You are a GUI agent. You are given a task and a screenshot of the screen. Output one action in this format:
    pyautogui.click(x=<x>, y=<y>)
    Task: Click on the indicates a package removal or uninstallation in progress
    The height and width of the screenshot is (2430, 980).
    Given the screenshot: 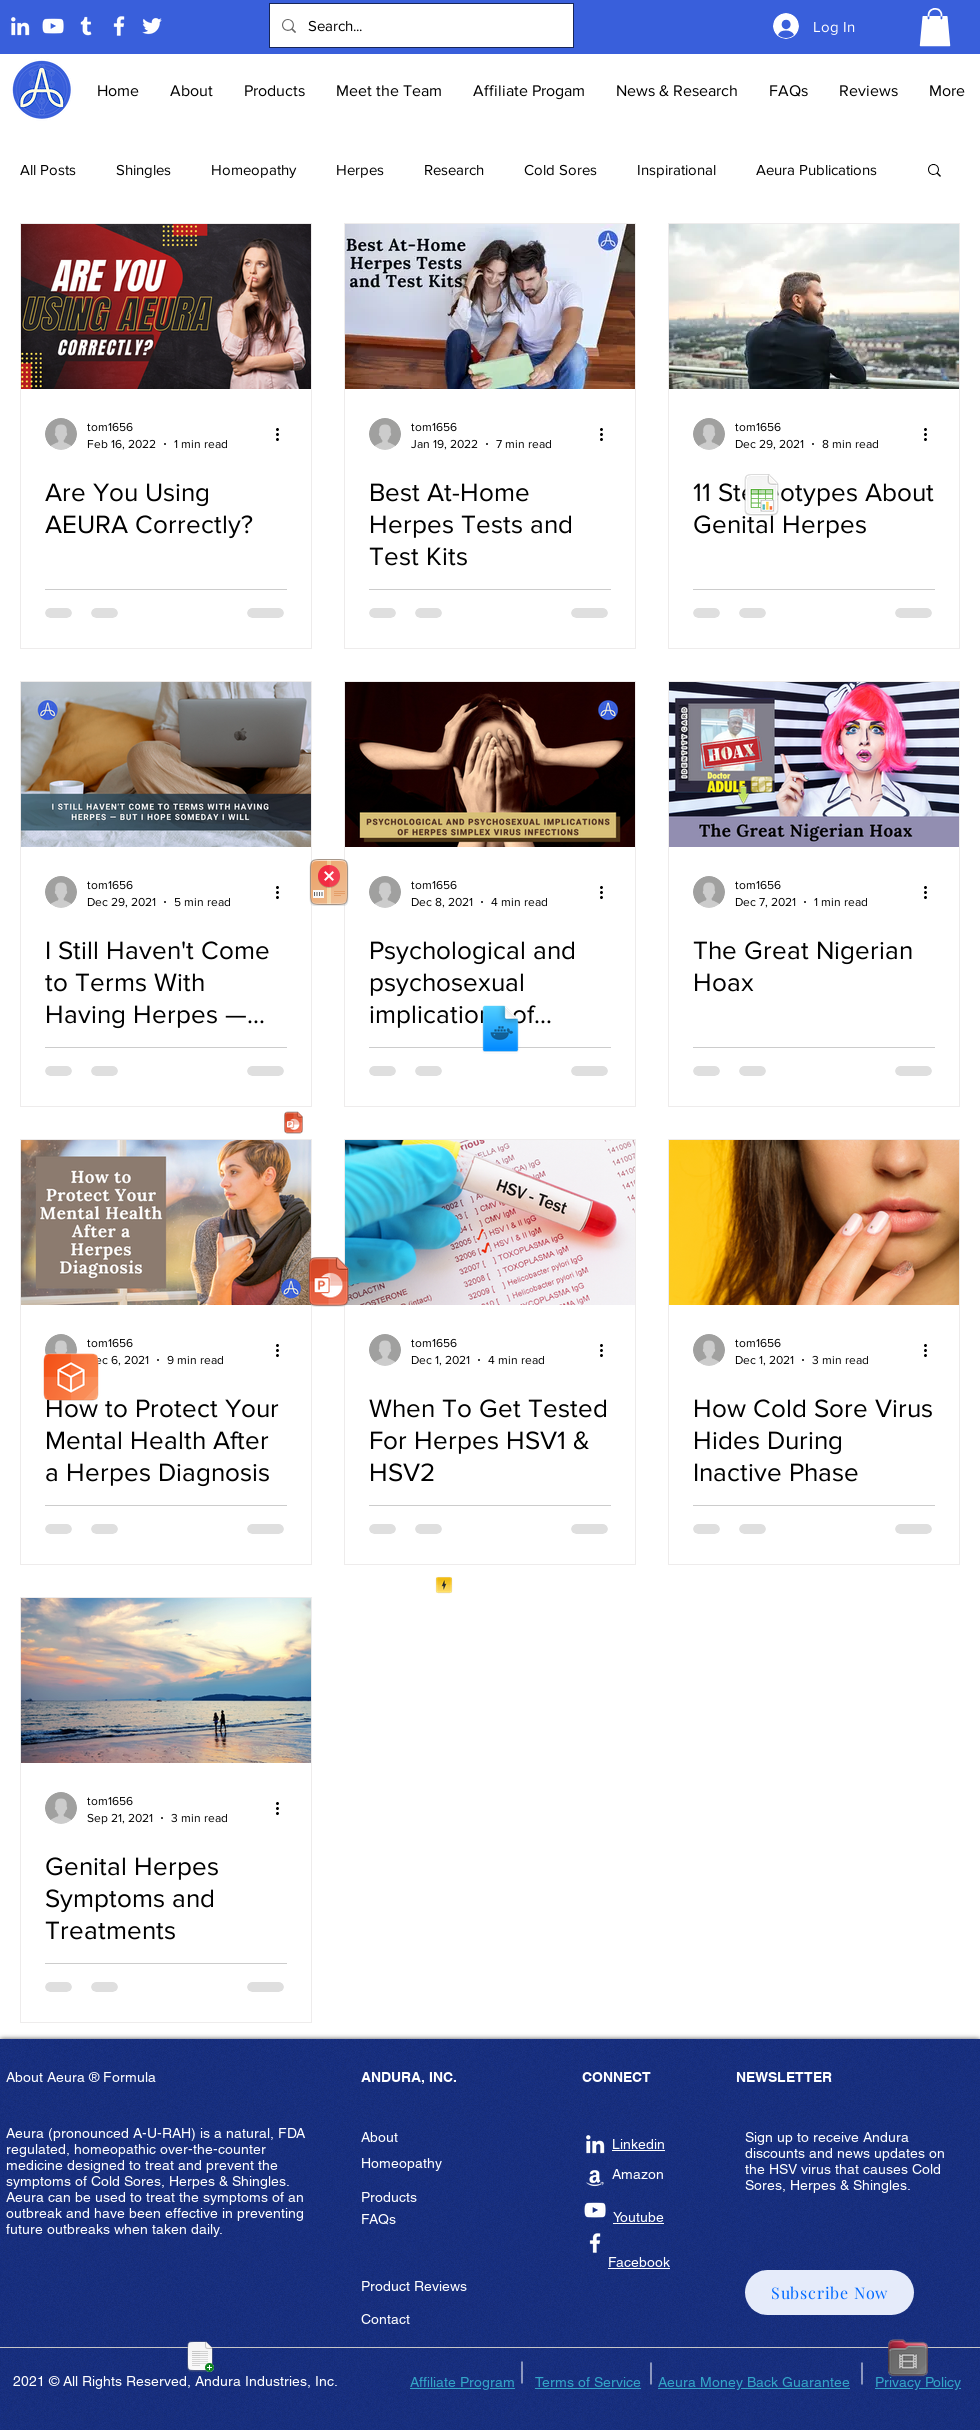 What is the action you would take?
    pyautogui.click(x=329, y=882)
    